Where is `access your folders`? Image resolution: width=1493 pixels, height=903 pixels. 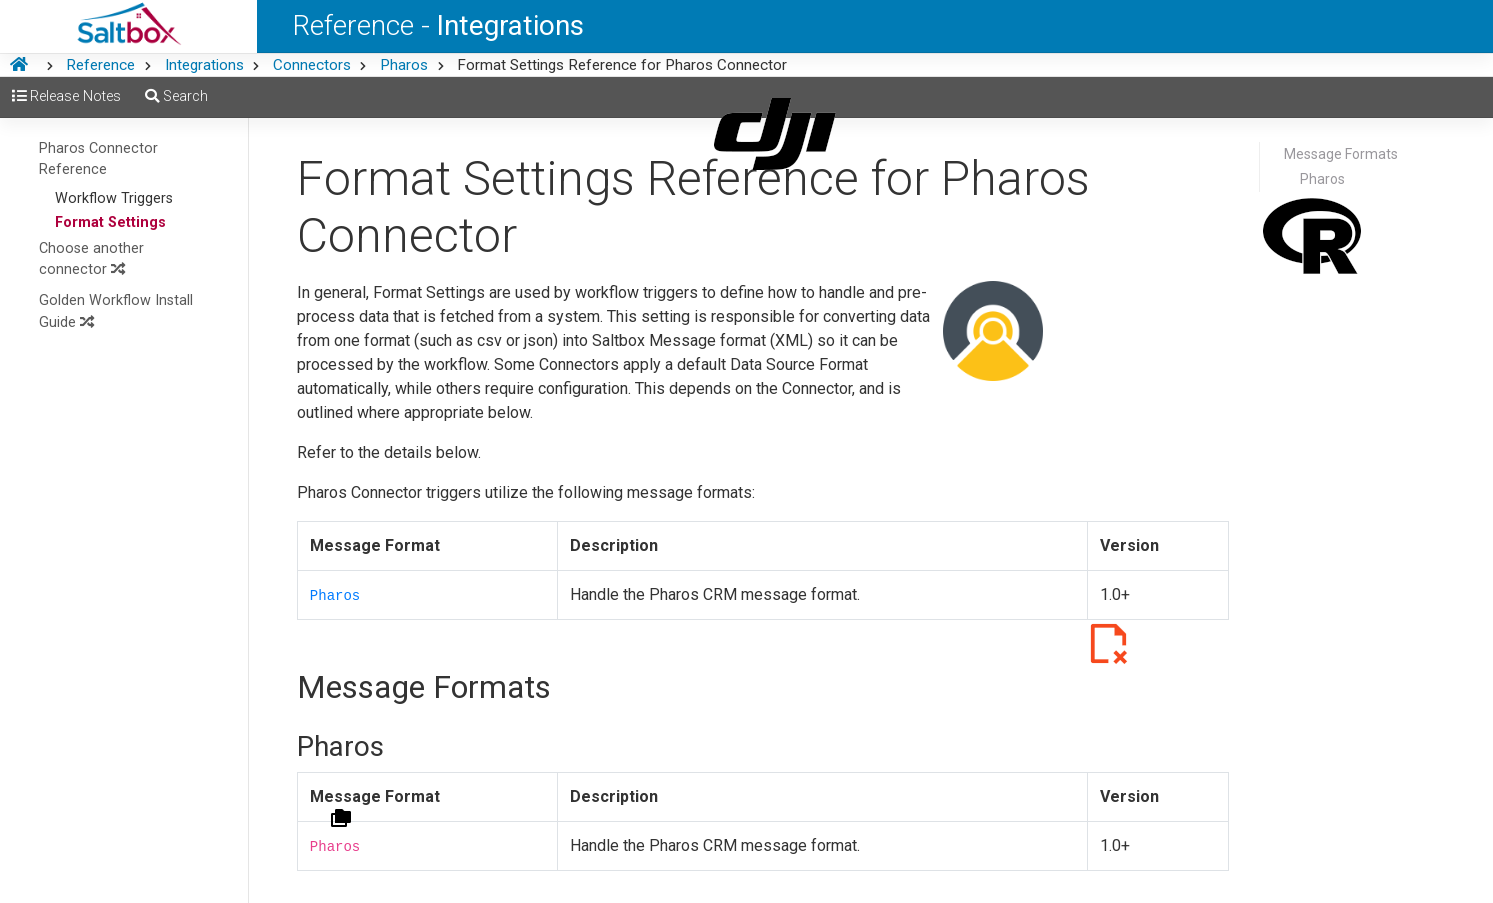
access your folders is located at coordinates (341, 818).